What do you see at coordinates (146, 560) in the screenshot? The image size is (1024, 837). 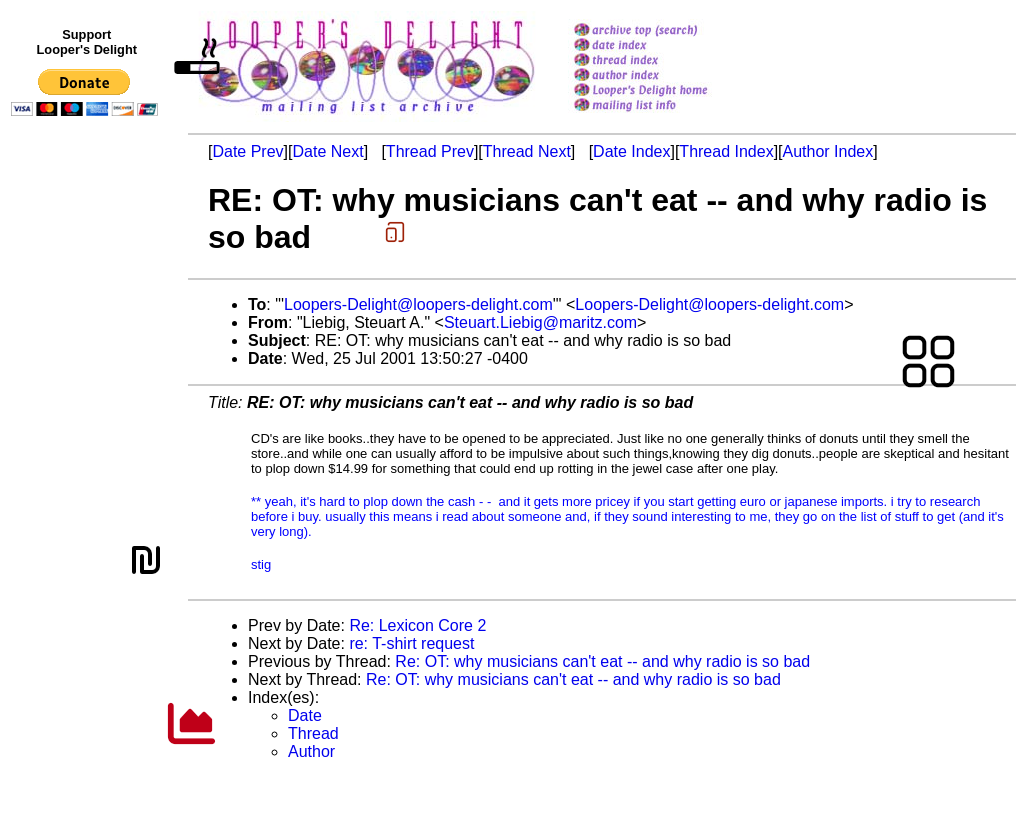 I see `indicates Israeli new shekel currency` at bounding box center [146, 560].